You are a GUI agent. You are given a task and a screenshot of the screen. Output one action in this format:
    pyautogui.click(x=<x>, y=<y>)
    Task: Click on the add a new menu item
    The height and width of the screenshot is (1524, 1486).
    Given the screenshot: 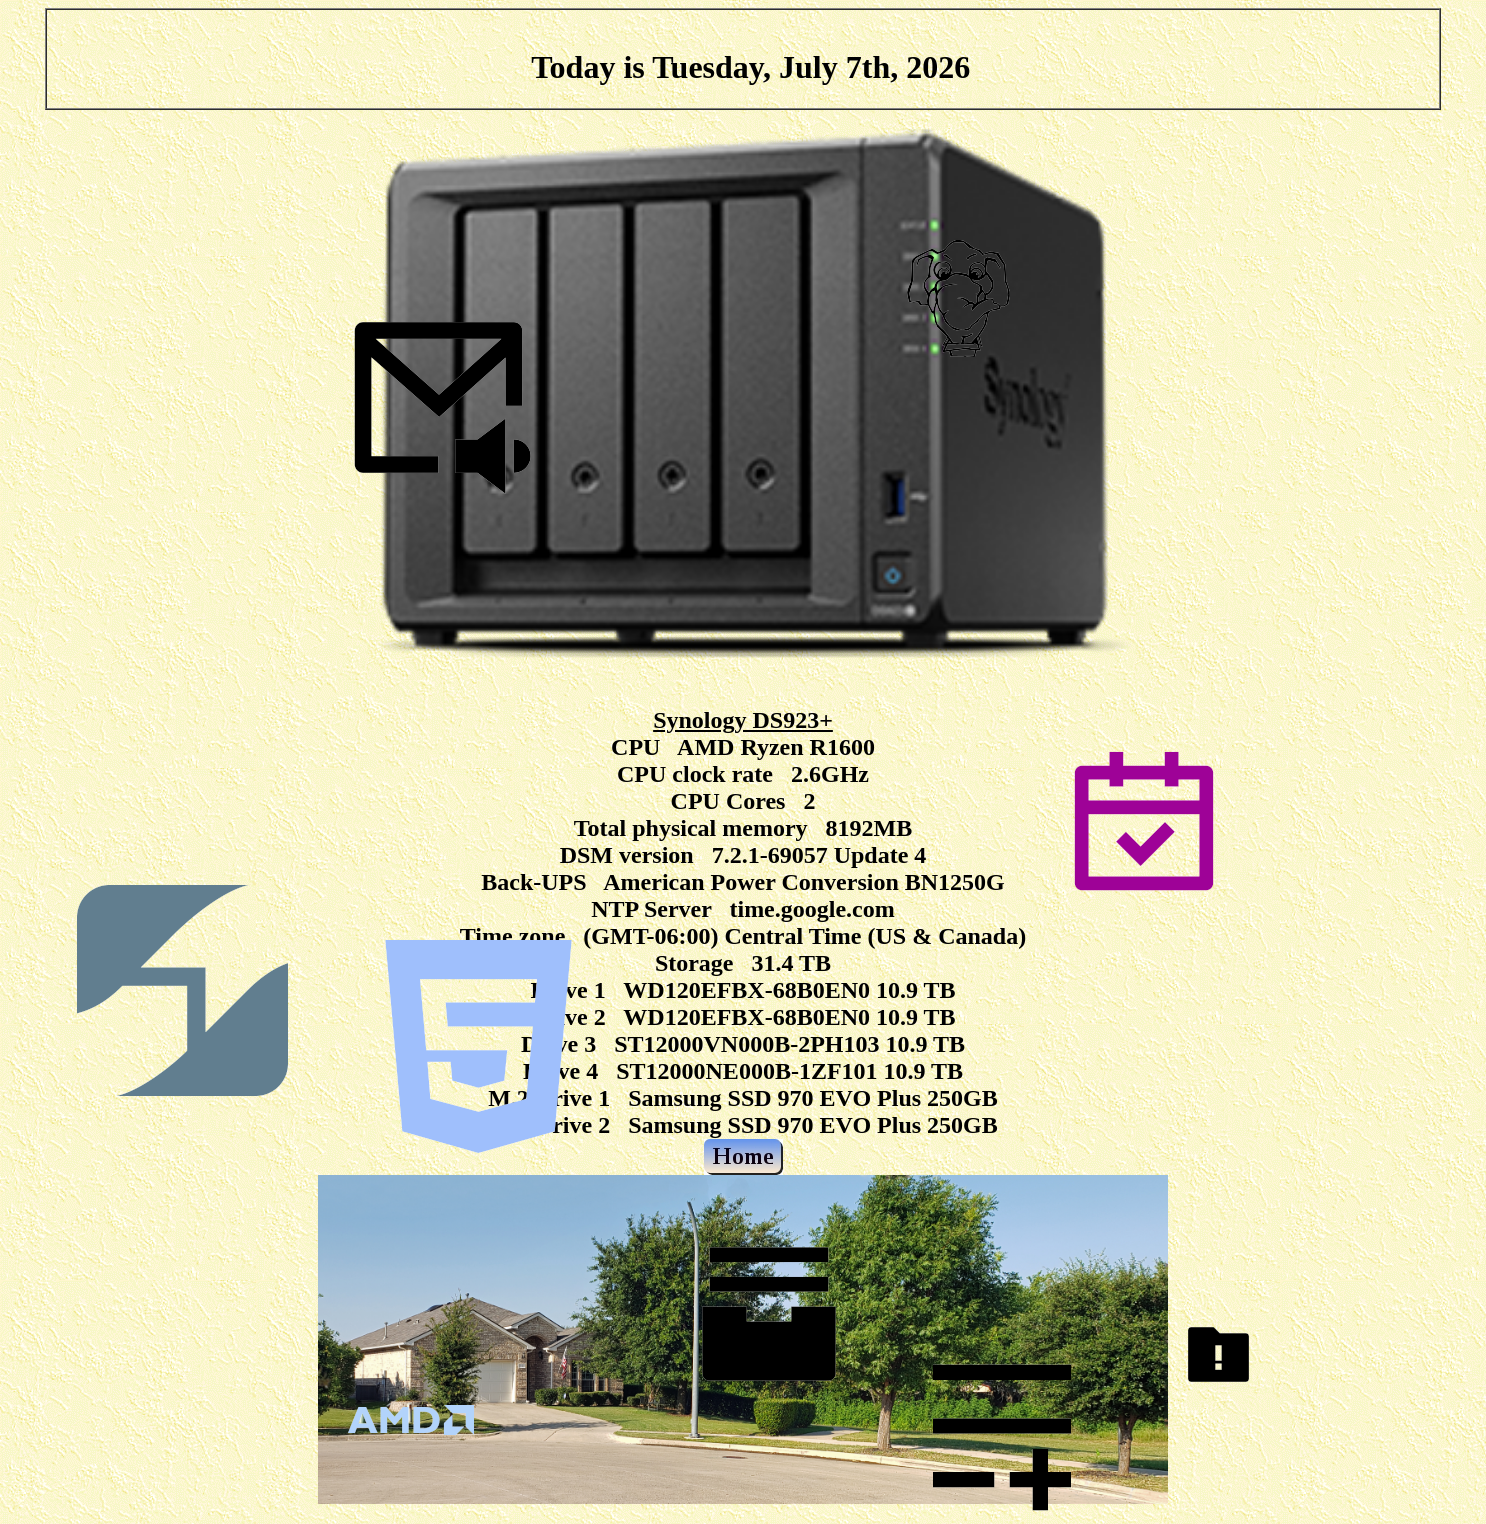 What is the action you would take?
    pyautogui.click(x=1002, y=1426)
    